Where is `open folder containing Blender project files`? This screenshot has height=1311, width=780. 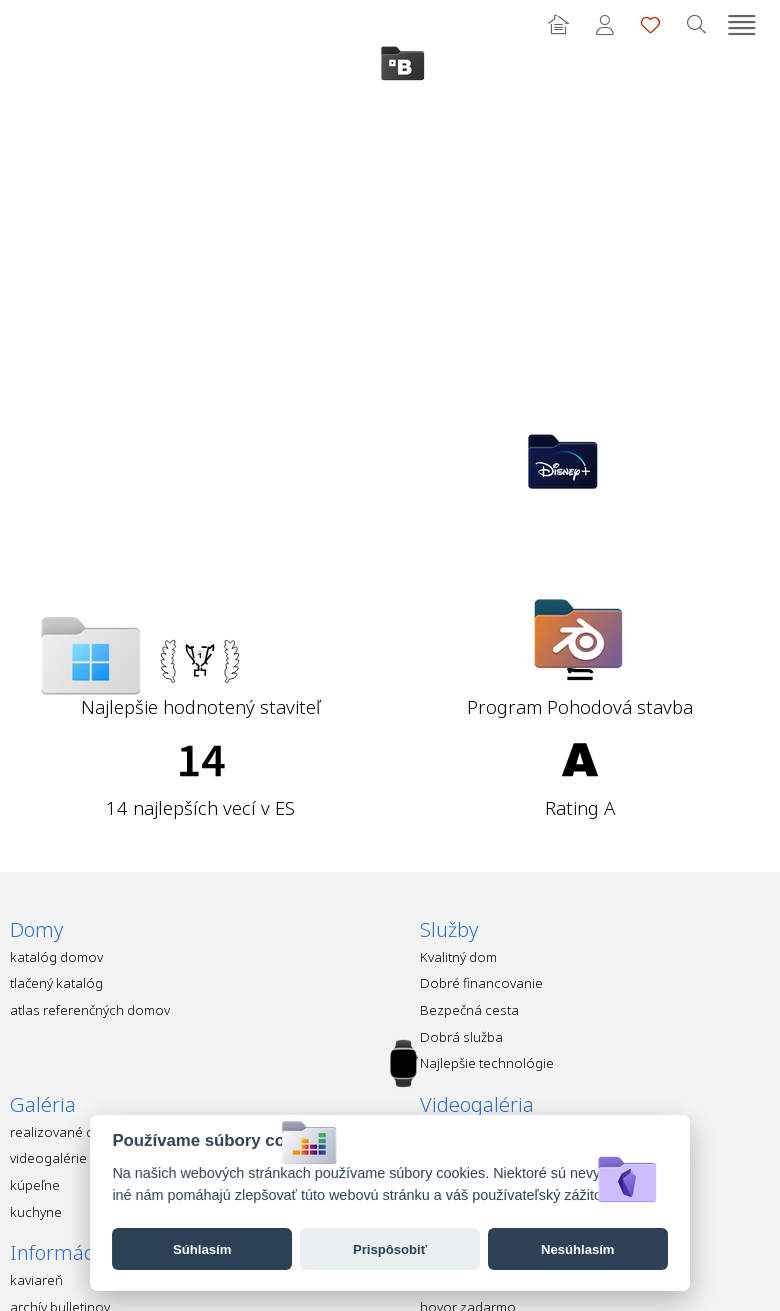
open folder containing Blender project files is located at coordinates (578, 636).